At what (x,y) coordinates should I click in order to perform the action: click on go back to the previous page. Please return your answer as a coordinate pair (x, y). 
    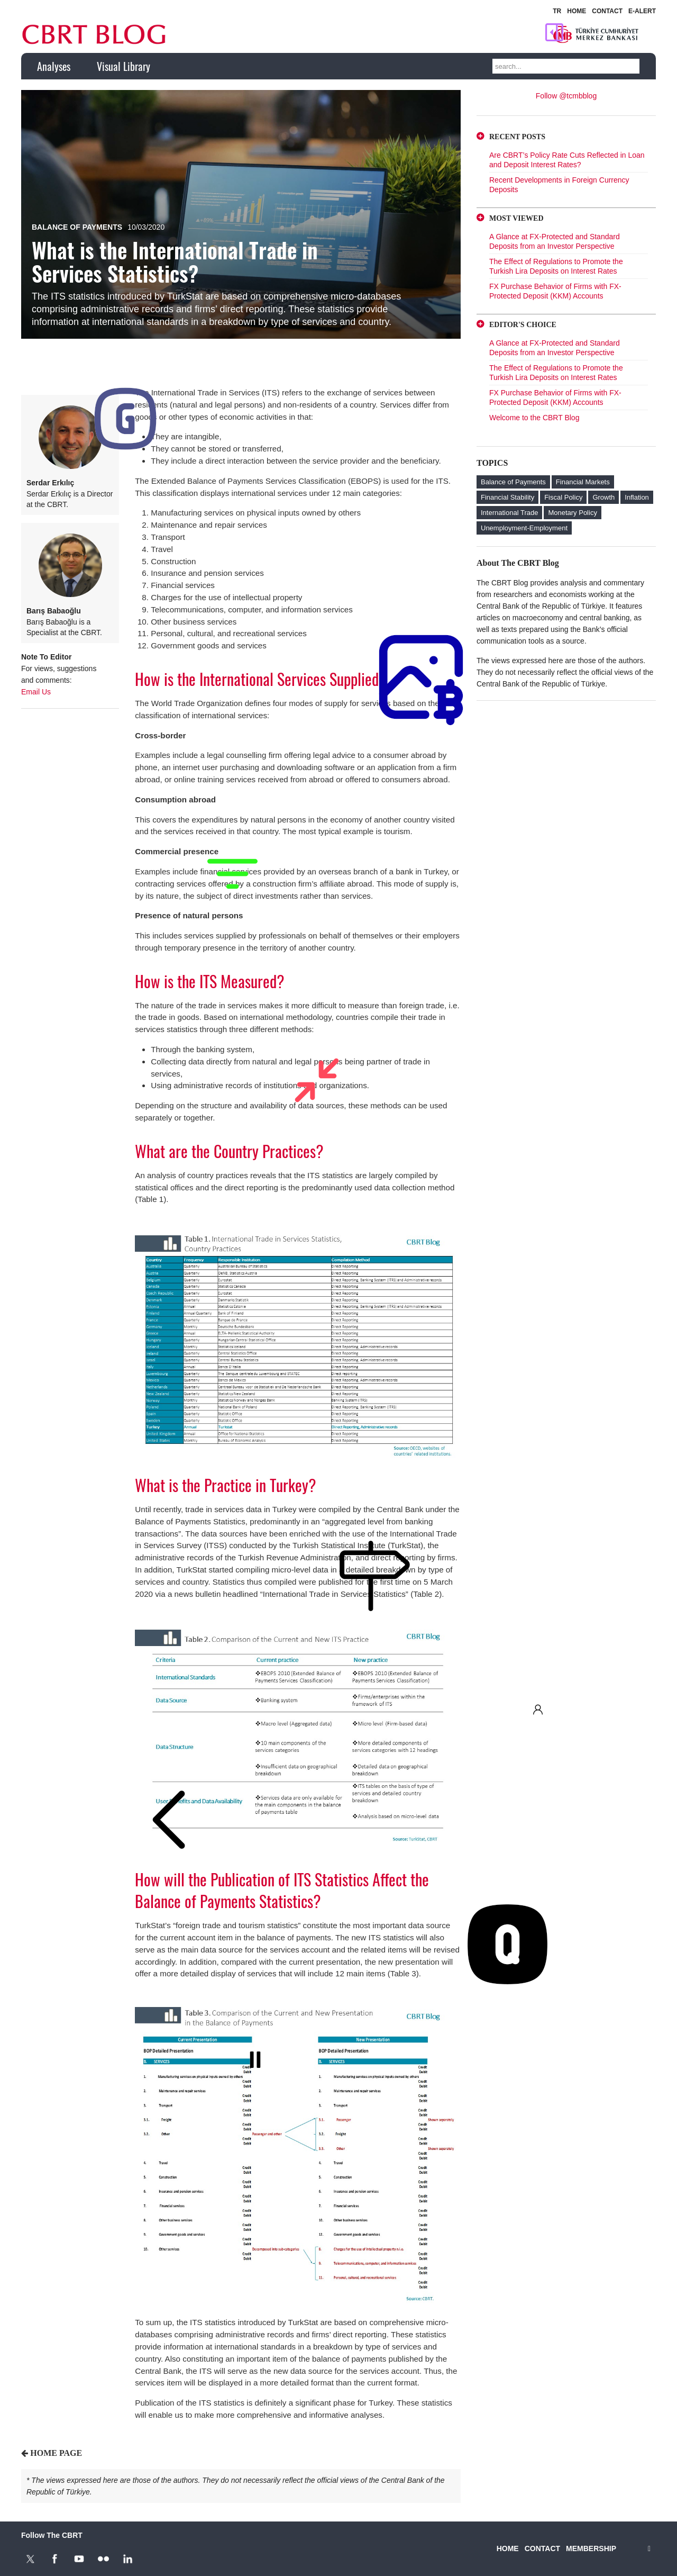
    Looking at the image, I should click on (170, 1820).